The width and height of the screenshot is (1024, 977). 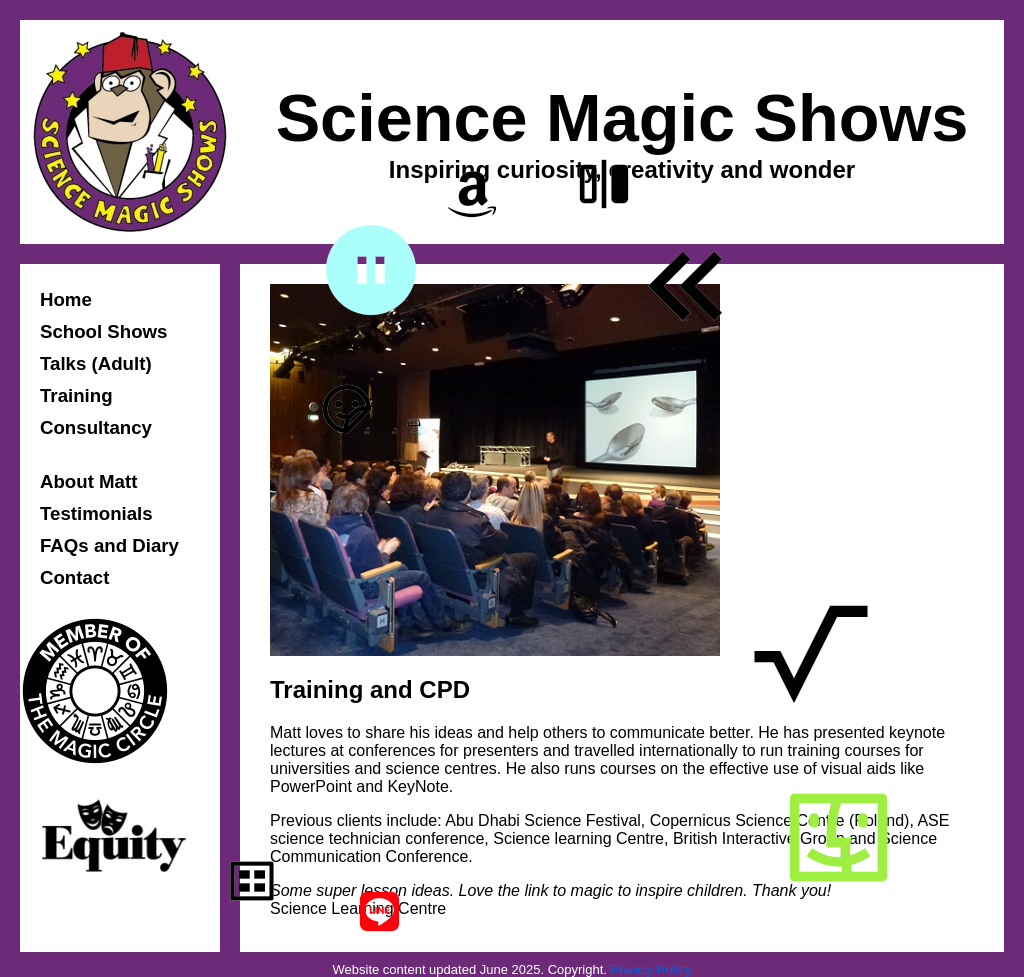 What do you see at coordinates (604, 184) in the screenshot?
I see `flip image horizontally` at bounding box center [604, 184].